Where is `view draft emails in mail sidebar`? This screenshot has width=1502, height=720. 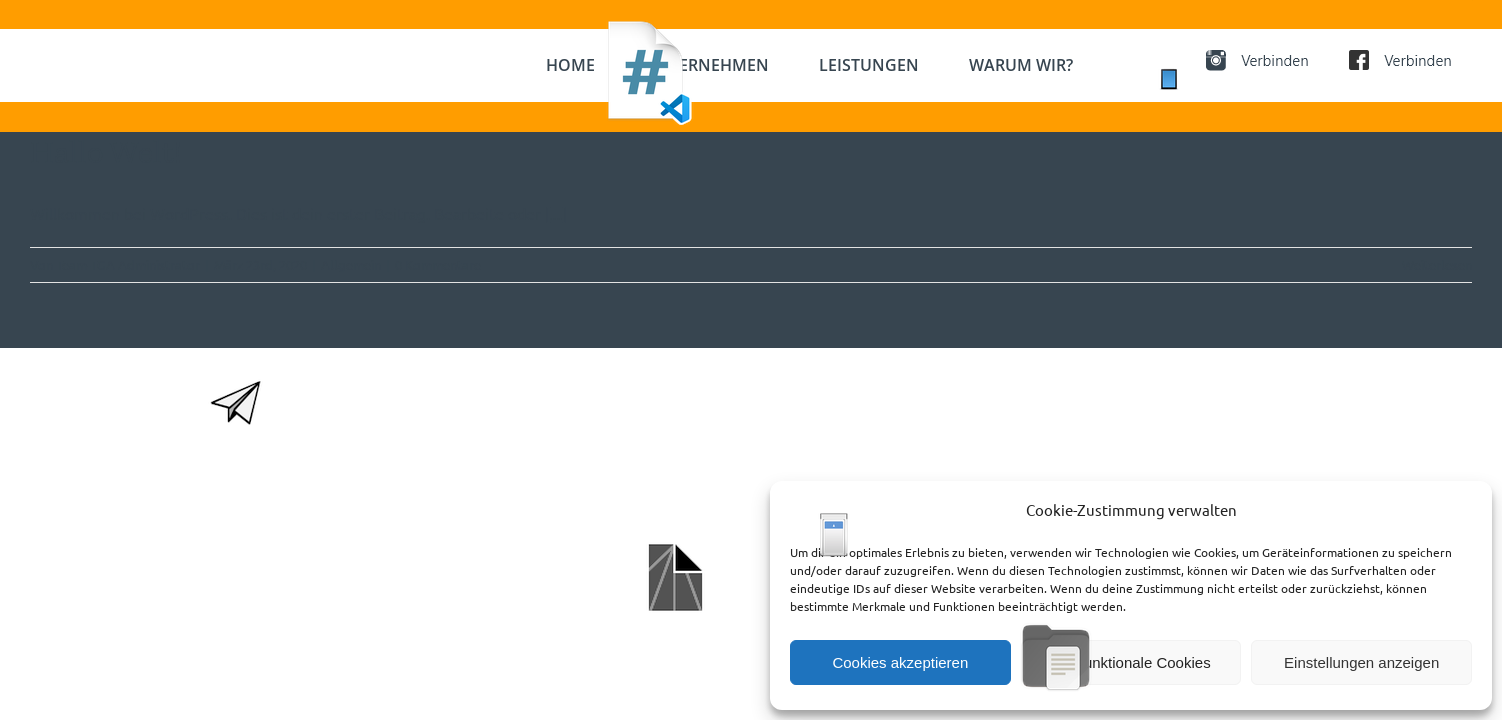 view draft emails in mail sidebar is located at coordinates (675, 577).